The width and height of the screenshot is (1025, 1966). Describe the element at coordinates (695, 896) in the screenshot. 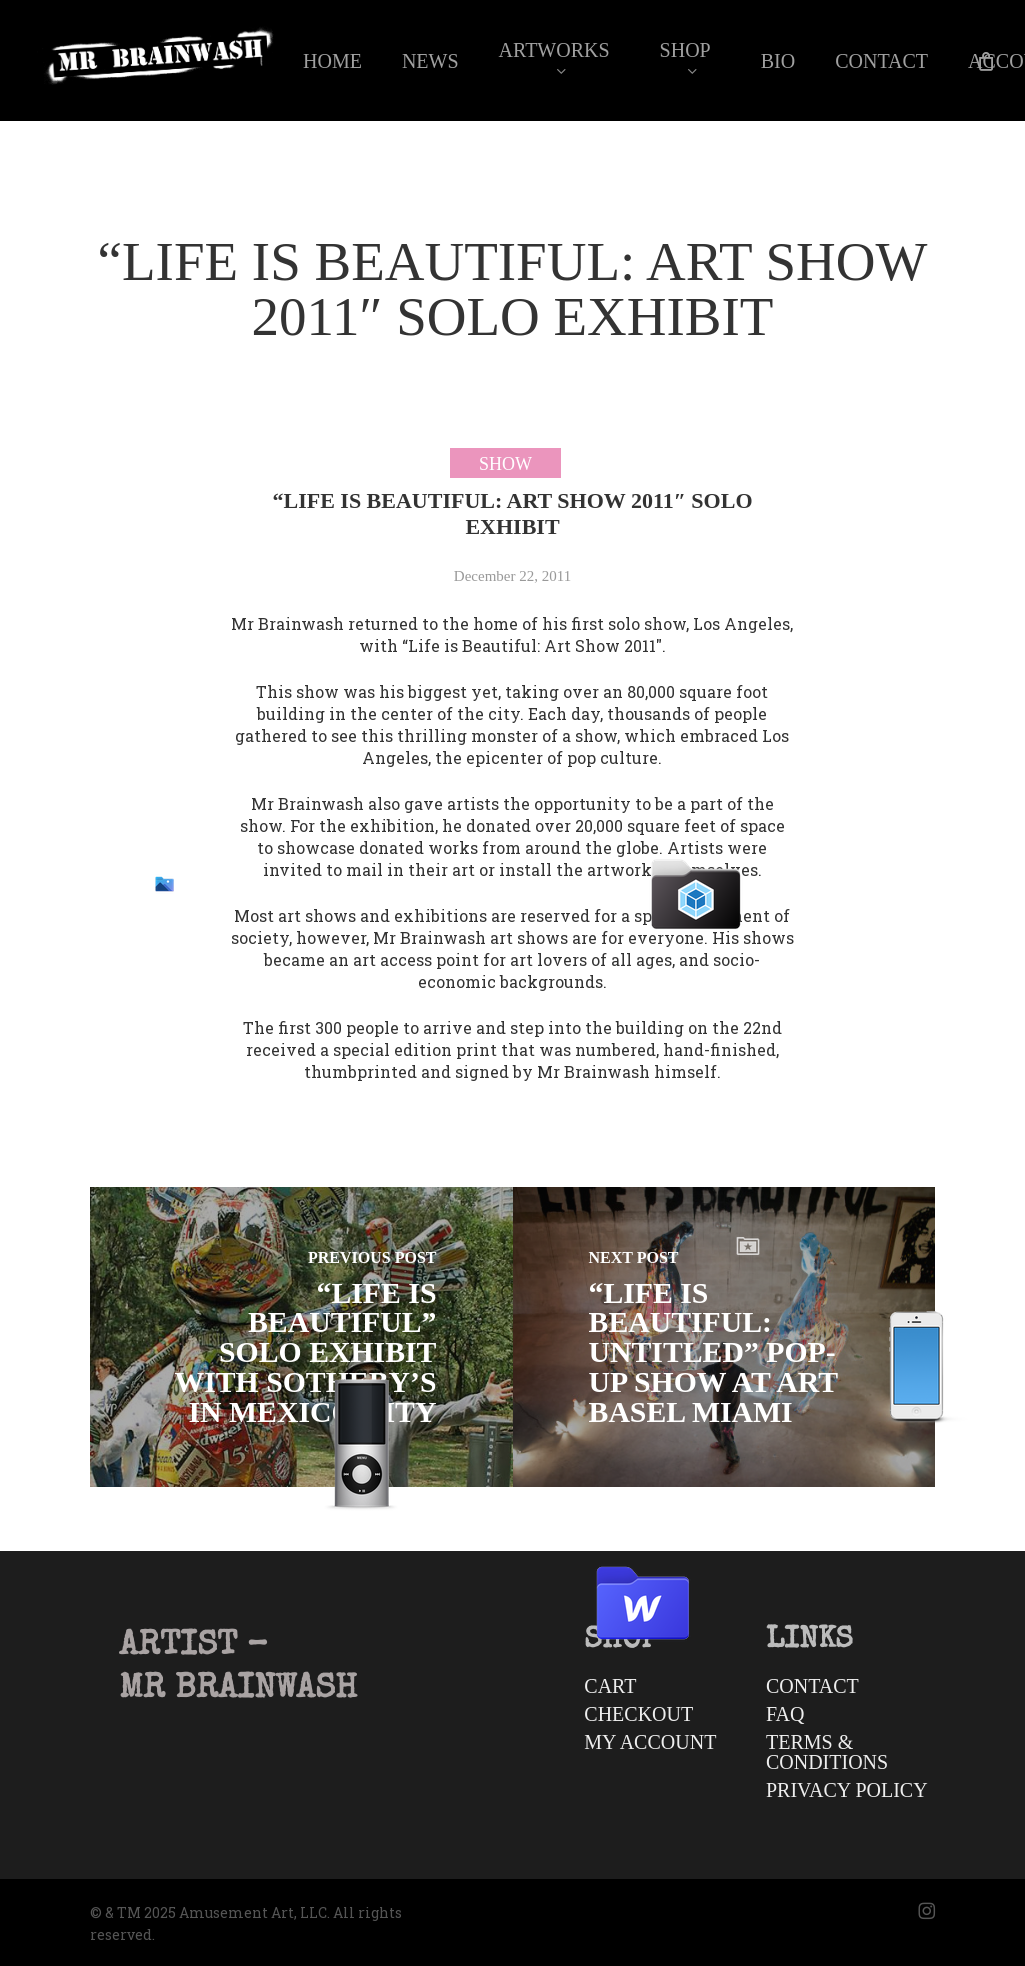

I see `open webpack project folder` at that location.